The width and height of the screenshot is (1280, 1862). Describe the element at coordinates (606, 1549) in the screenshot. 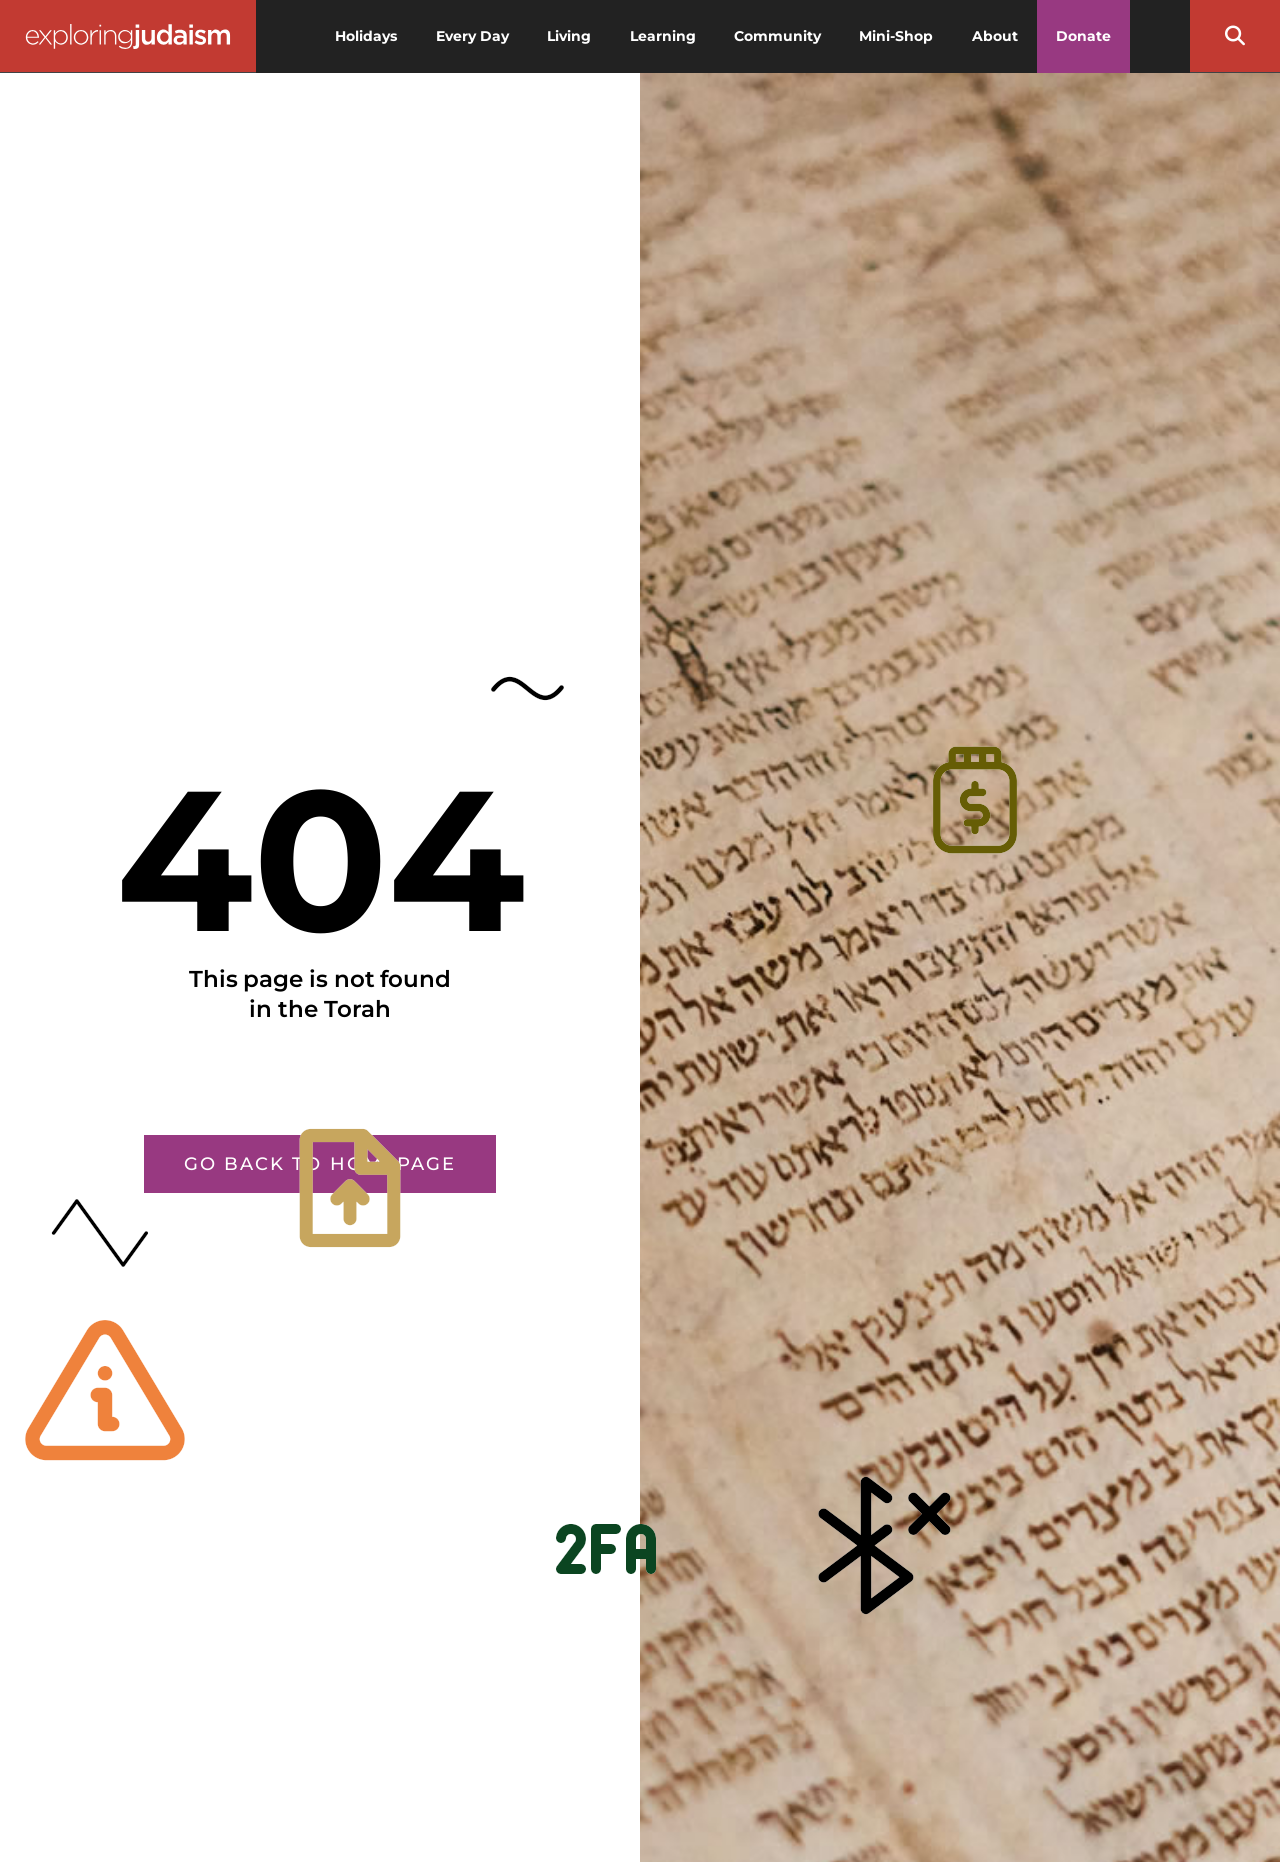

I see `enable two-factor authentication` at that location.